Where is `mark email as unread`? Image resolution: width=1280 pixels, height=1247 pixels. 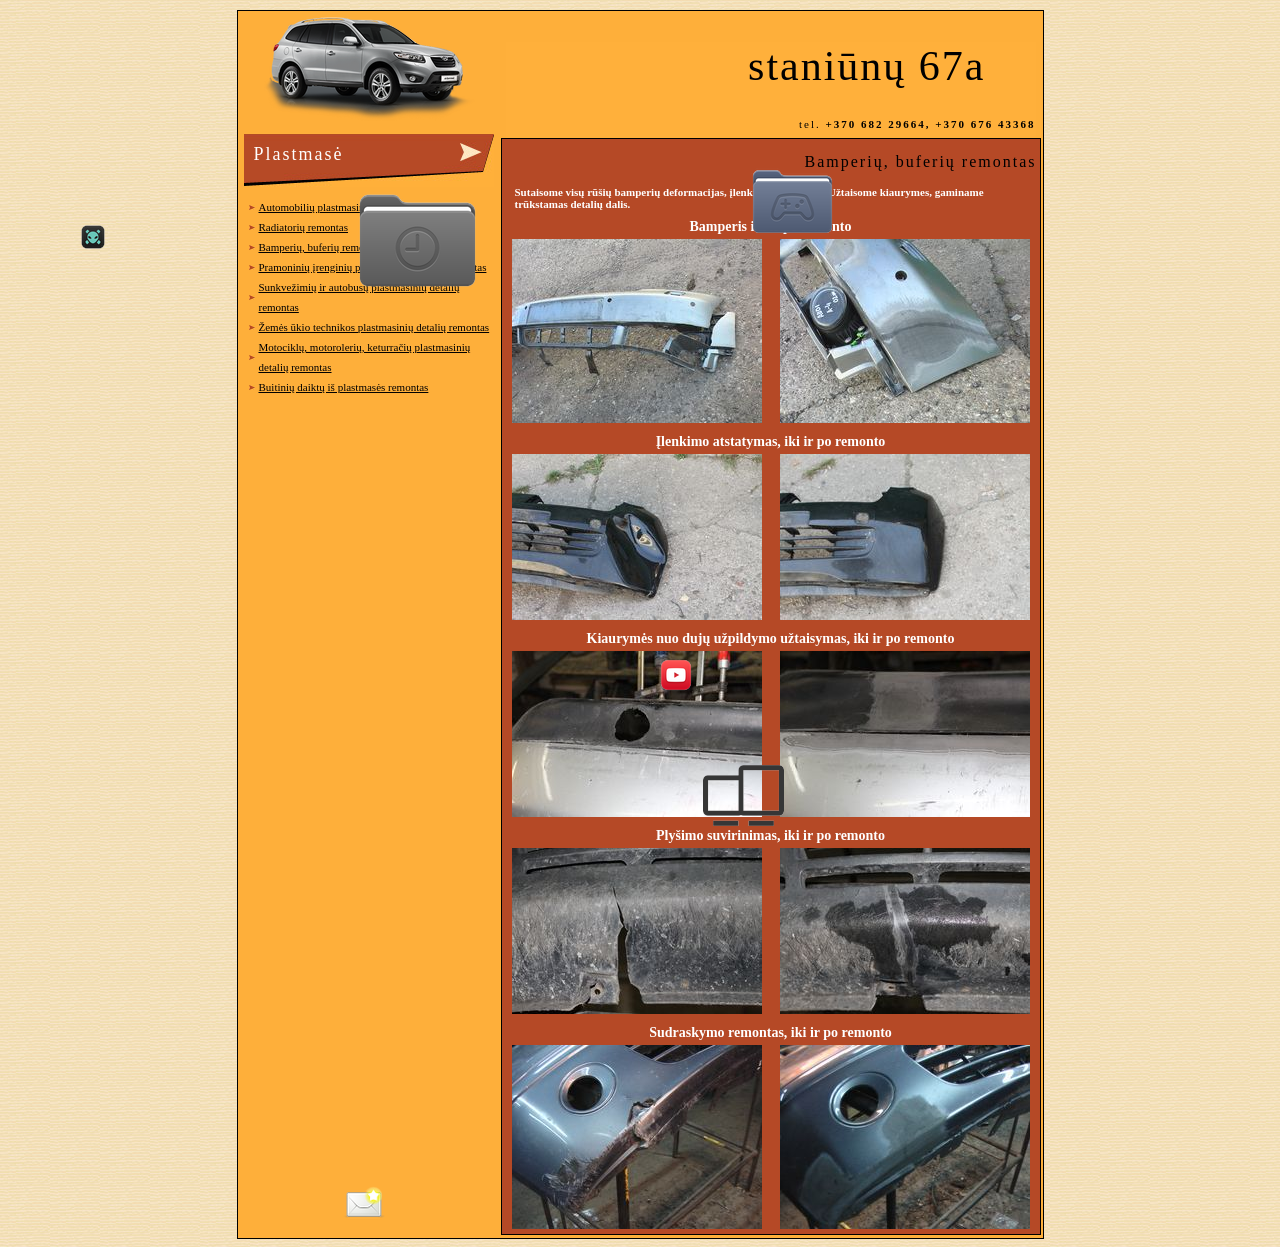
mark email as unread is located at coordinates (363, 1204).